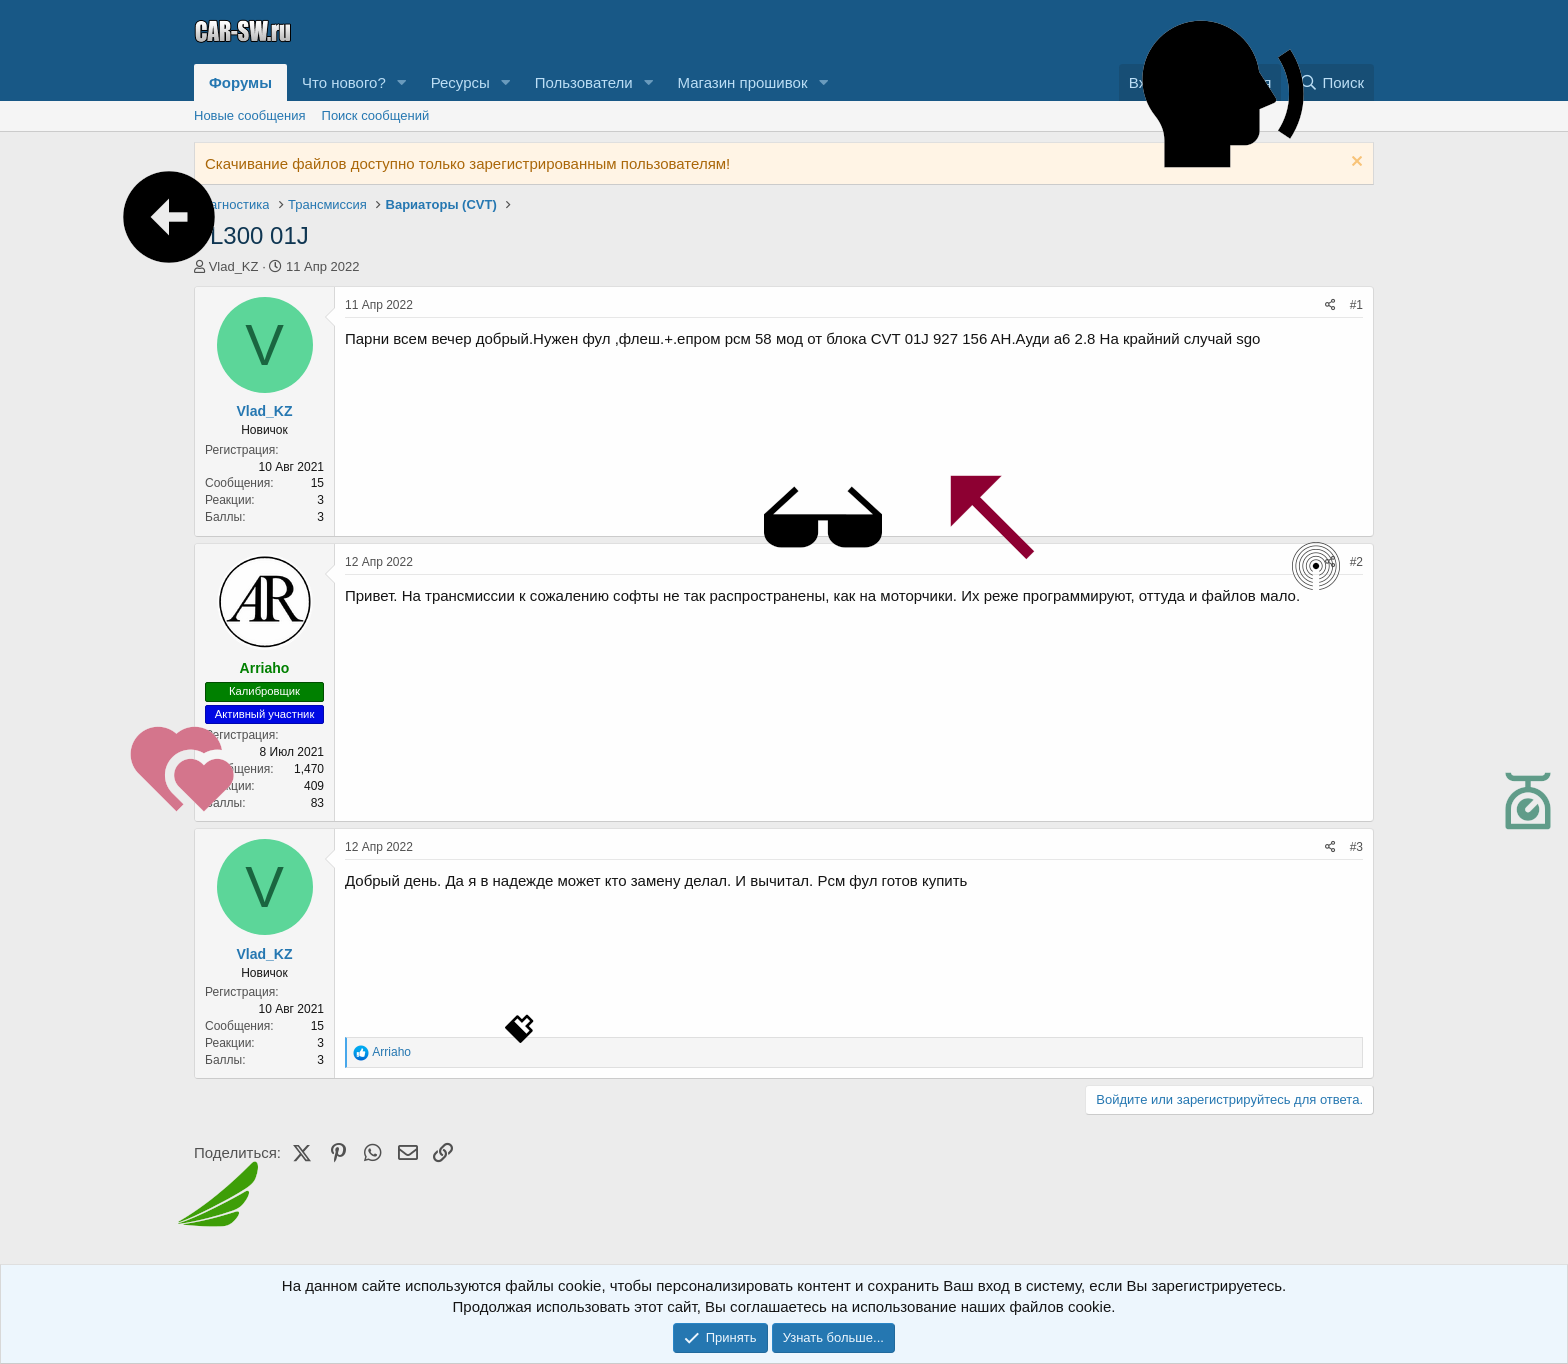  Describe the element at coordinates (990, 515) in the screenshot. I see `navigate back and up in hierarchy` at that location.